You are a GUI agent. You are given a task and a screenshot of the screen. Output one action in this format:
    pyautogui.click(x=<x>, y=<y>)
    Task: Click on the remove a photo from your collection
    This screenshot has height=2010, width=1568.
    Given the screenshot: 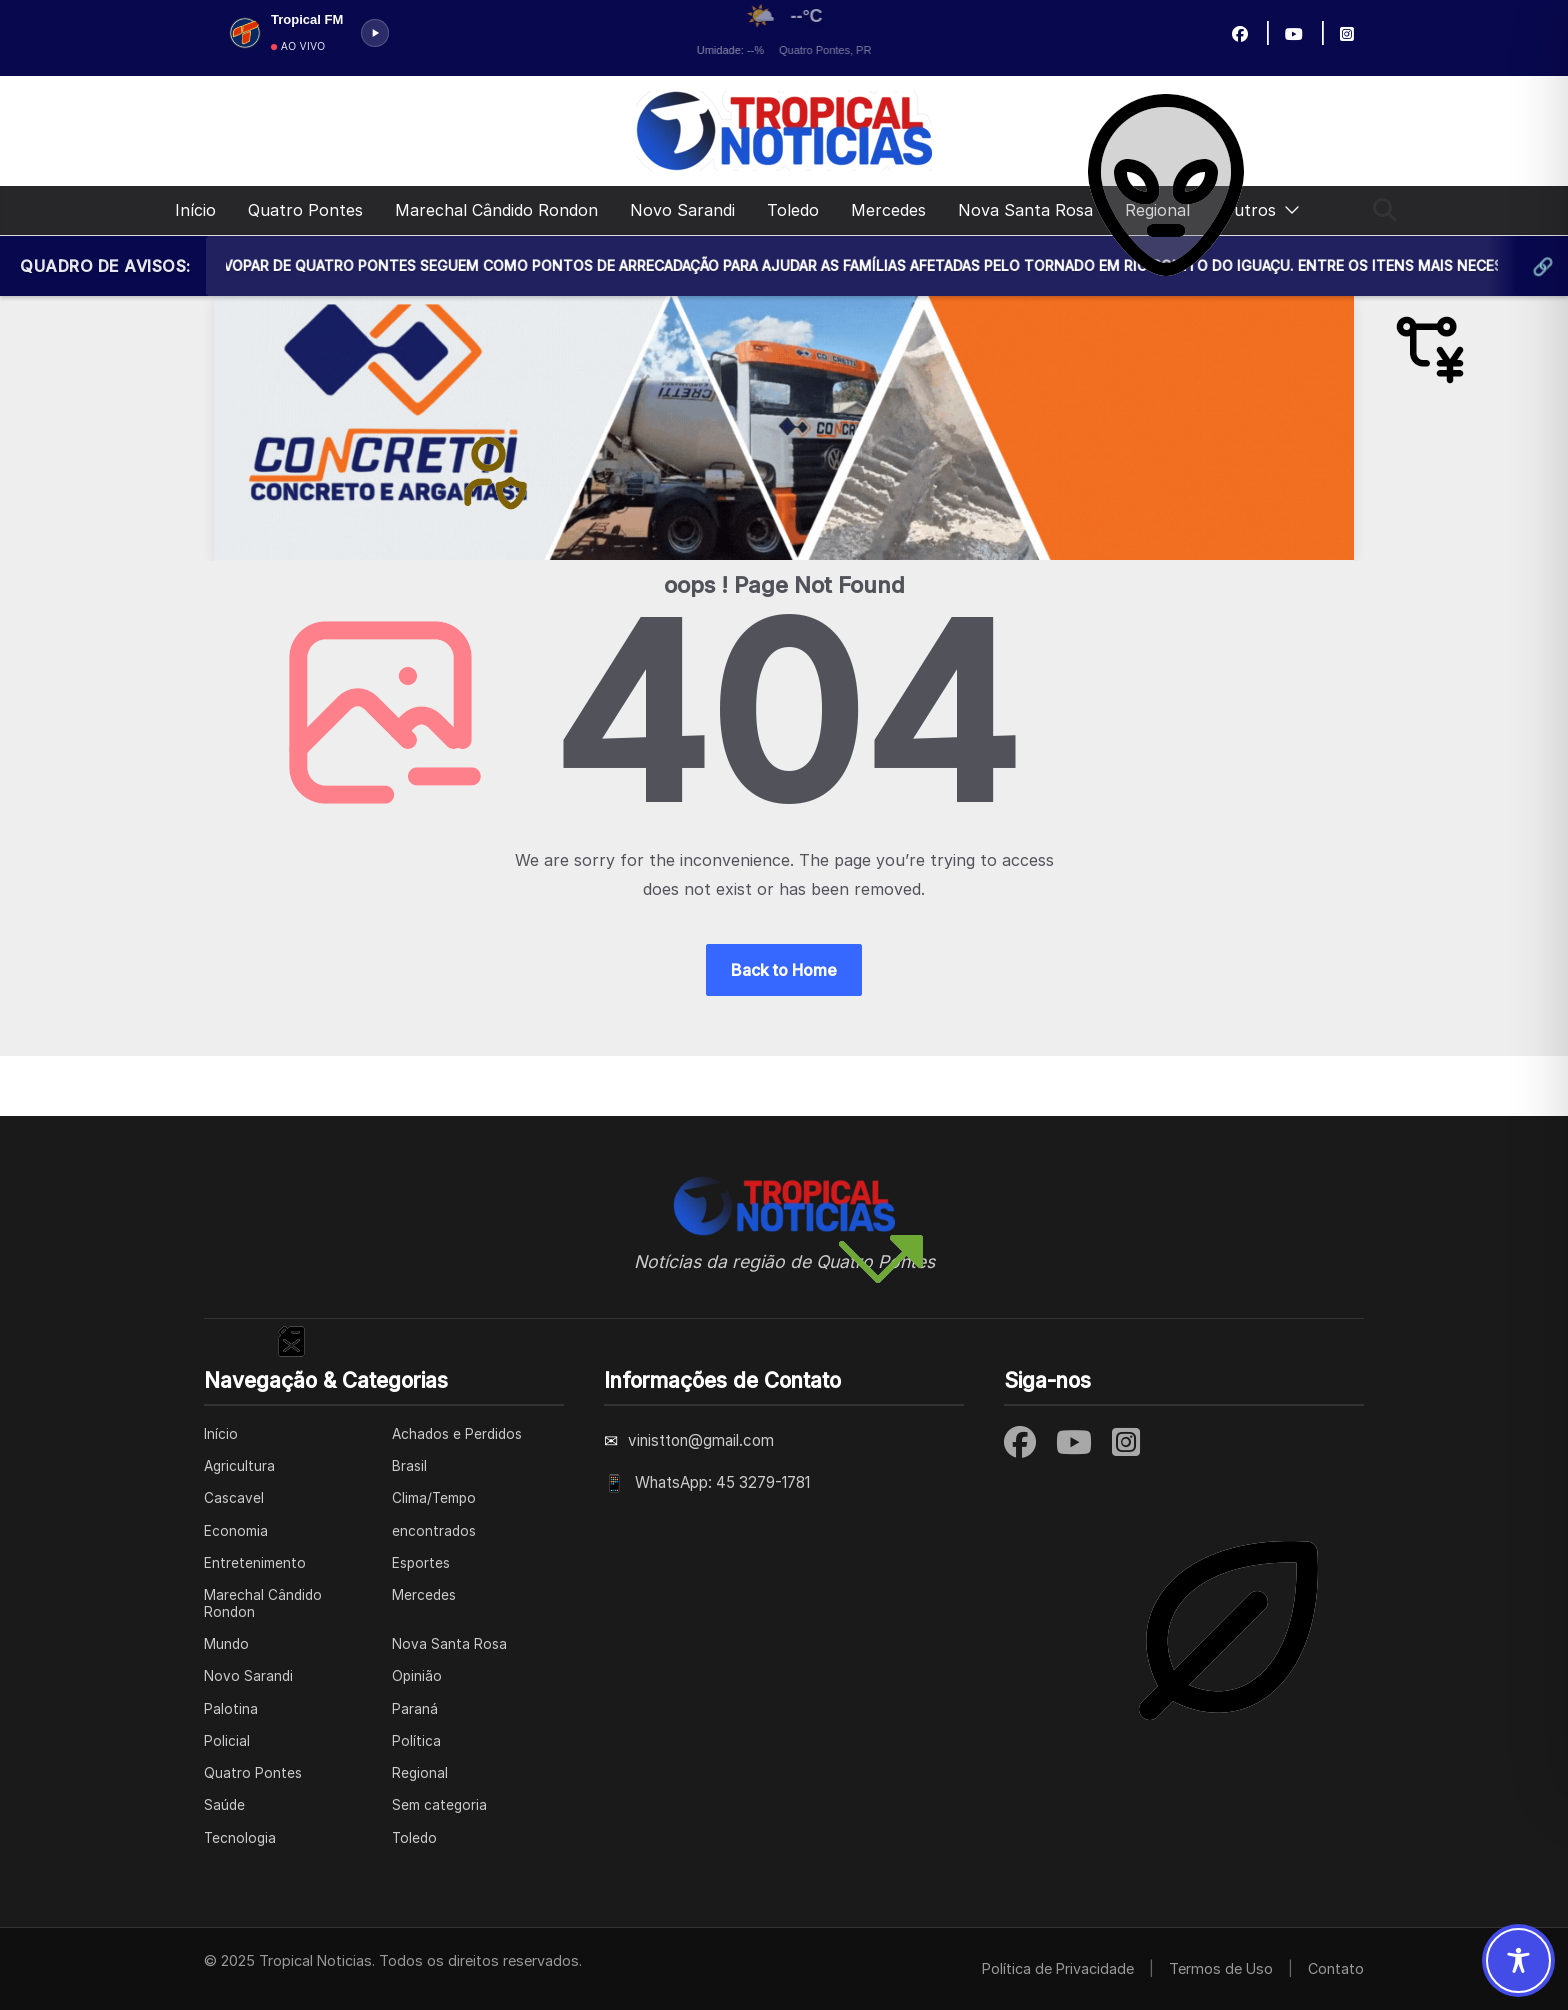 What is the action you would take?
    pyautogui.click(x=380, y=712)
    